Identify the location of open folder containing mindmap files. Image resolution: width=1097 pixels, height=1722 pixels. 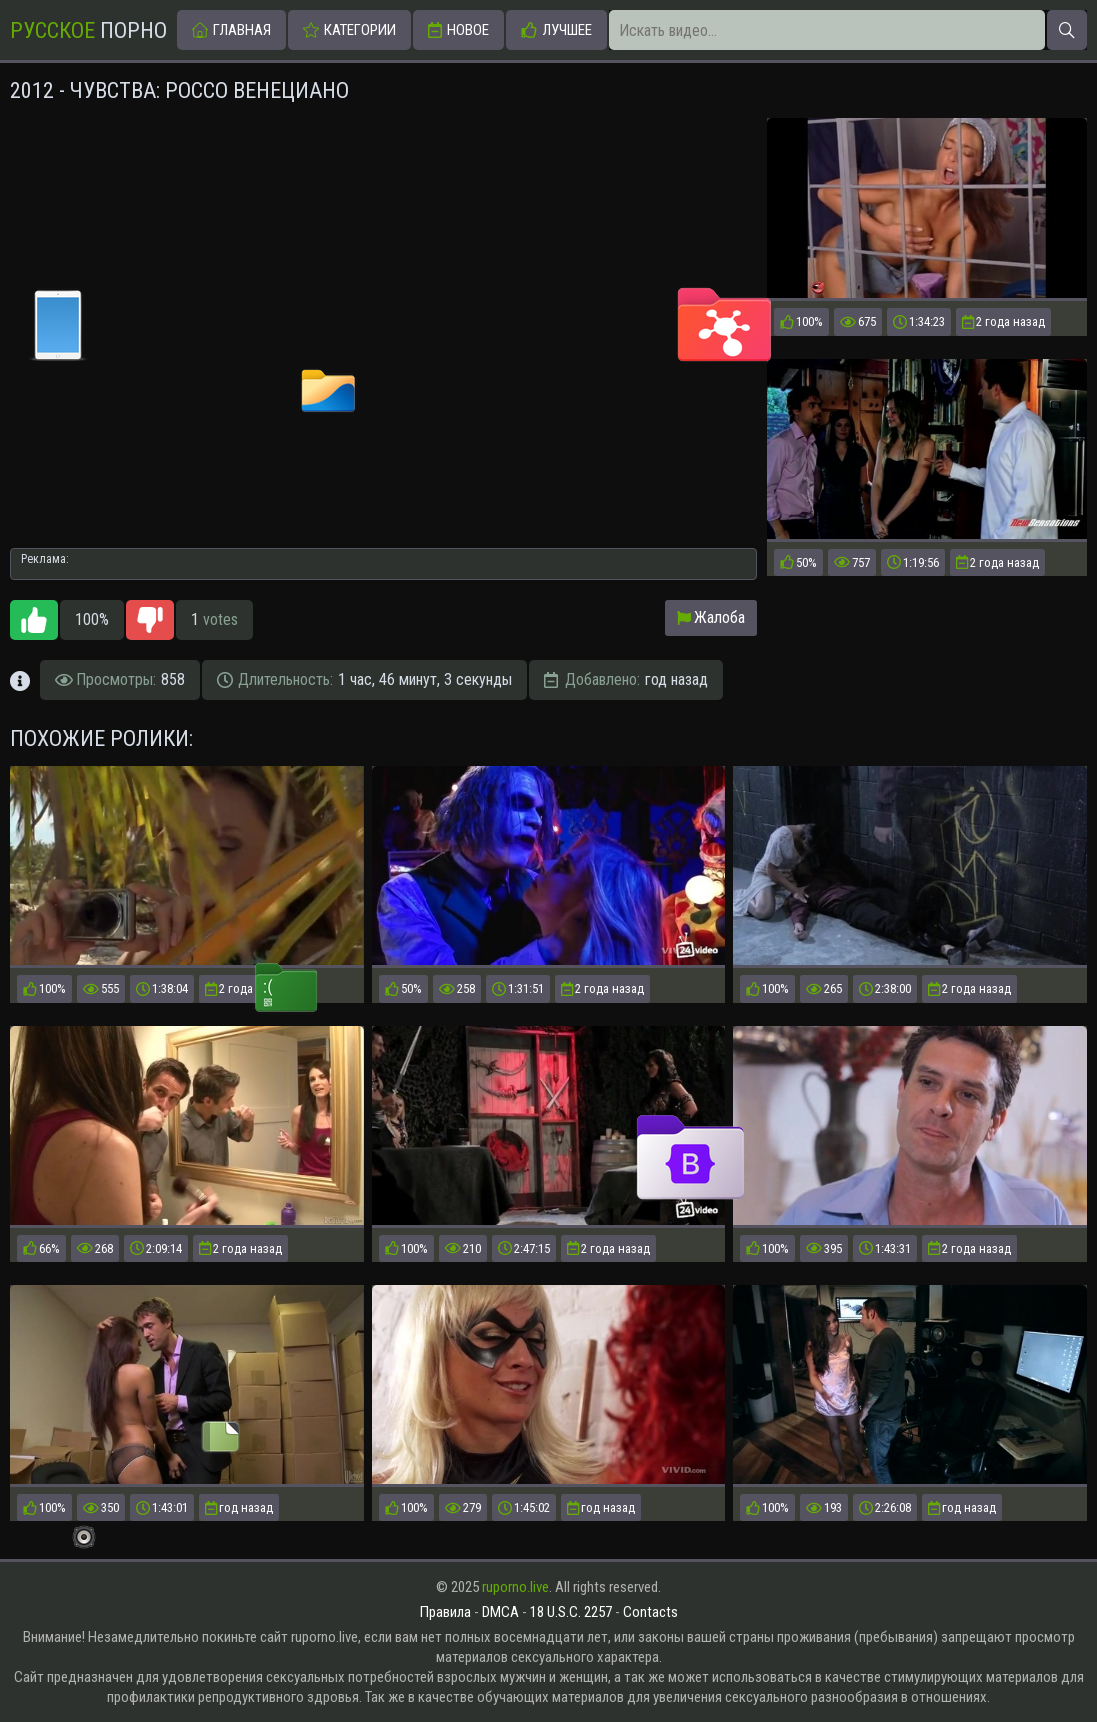
(724, 327).